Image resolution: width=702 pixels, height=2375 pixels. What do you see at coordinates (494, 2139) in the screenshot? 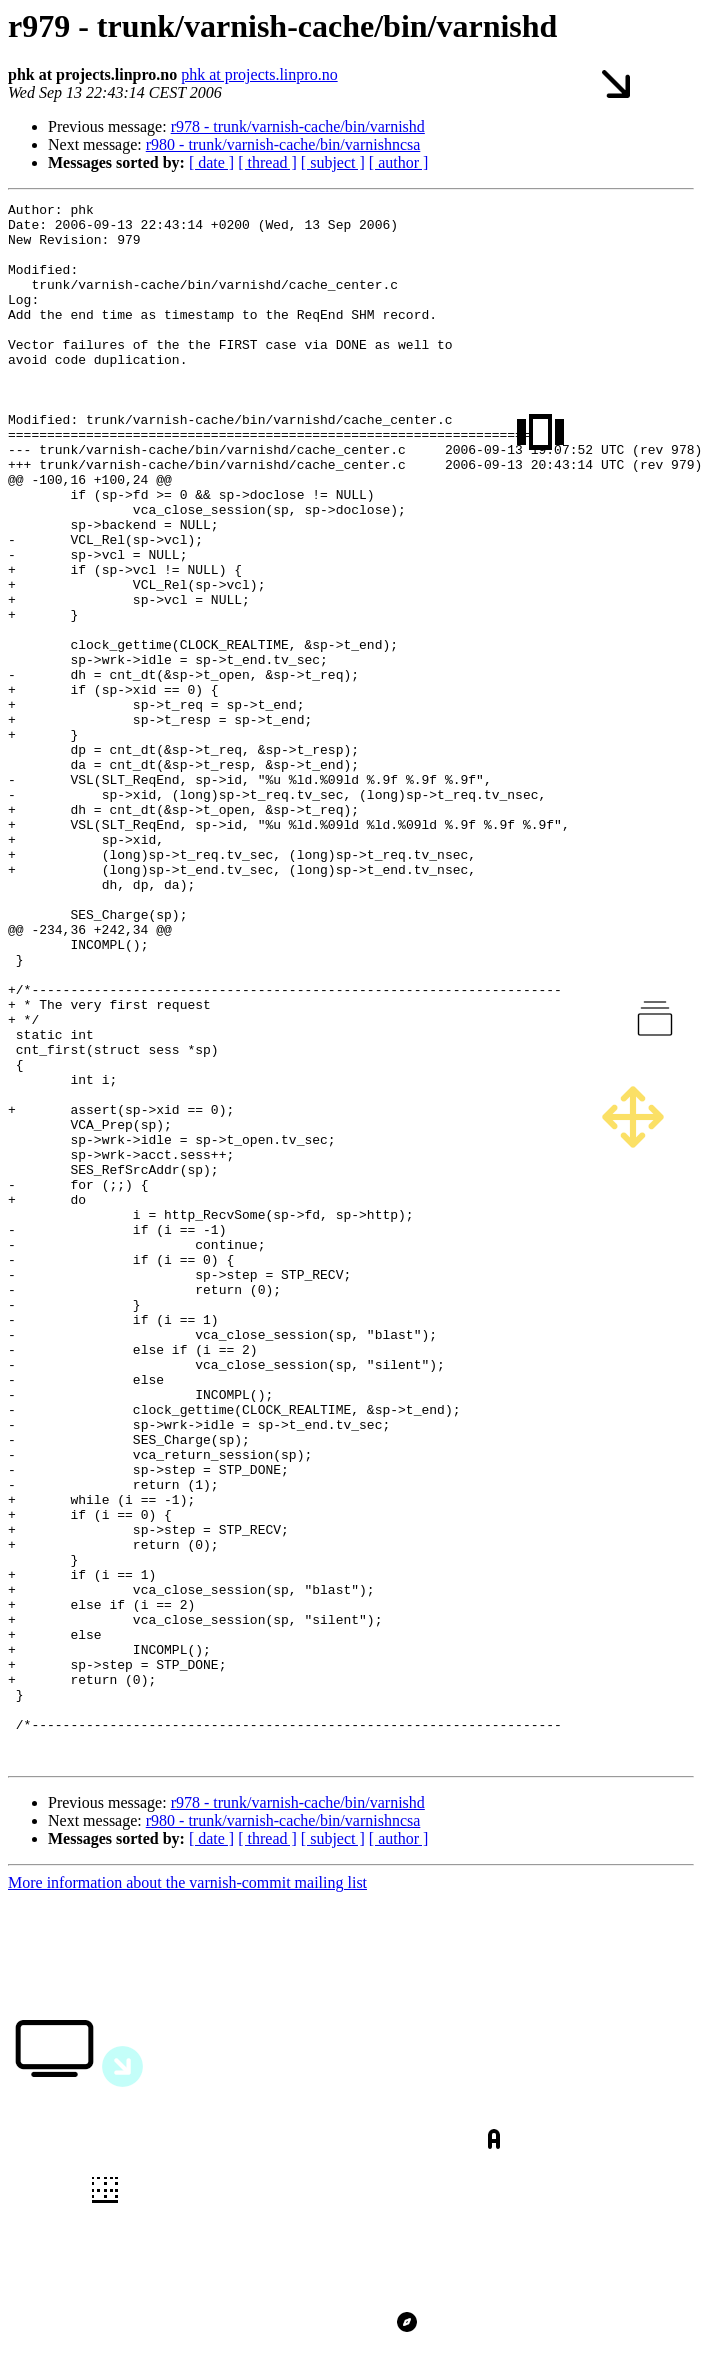
I see `adjust text or font settings` at bounding box center [494, 2139].